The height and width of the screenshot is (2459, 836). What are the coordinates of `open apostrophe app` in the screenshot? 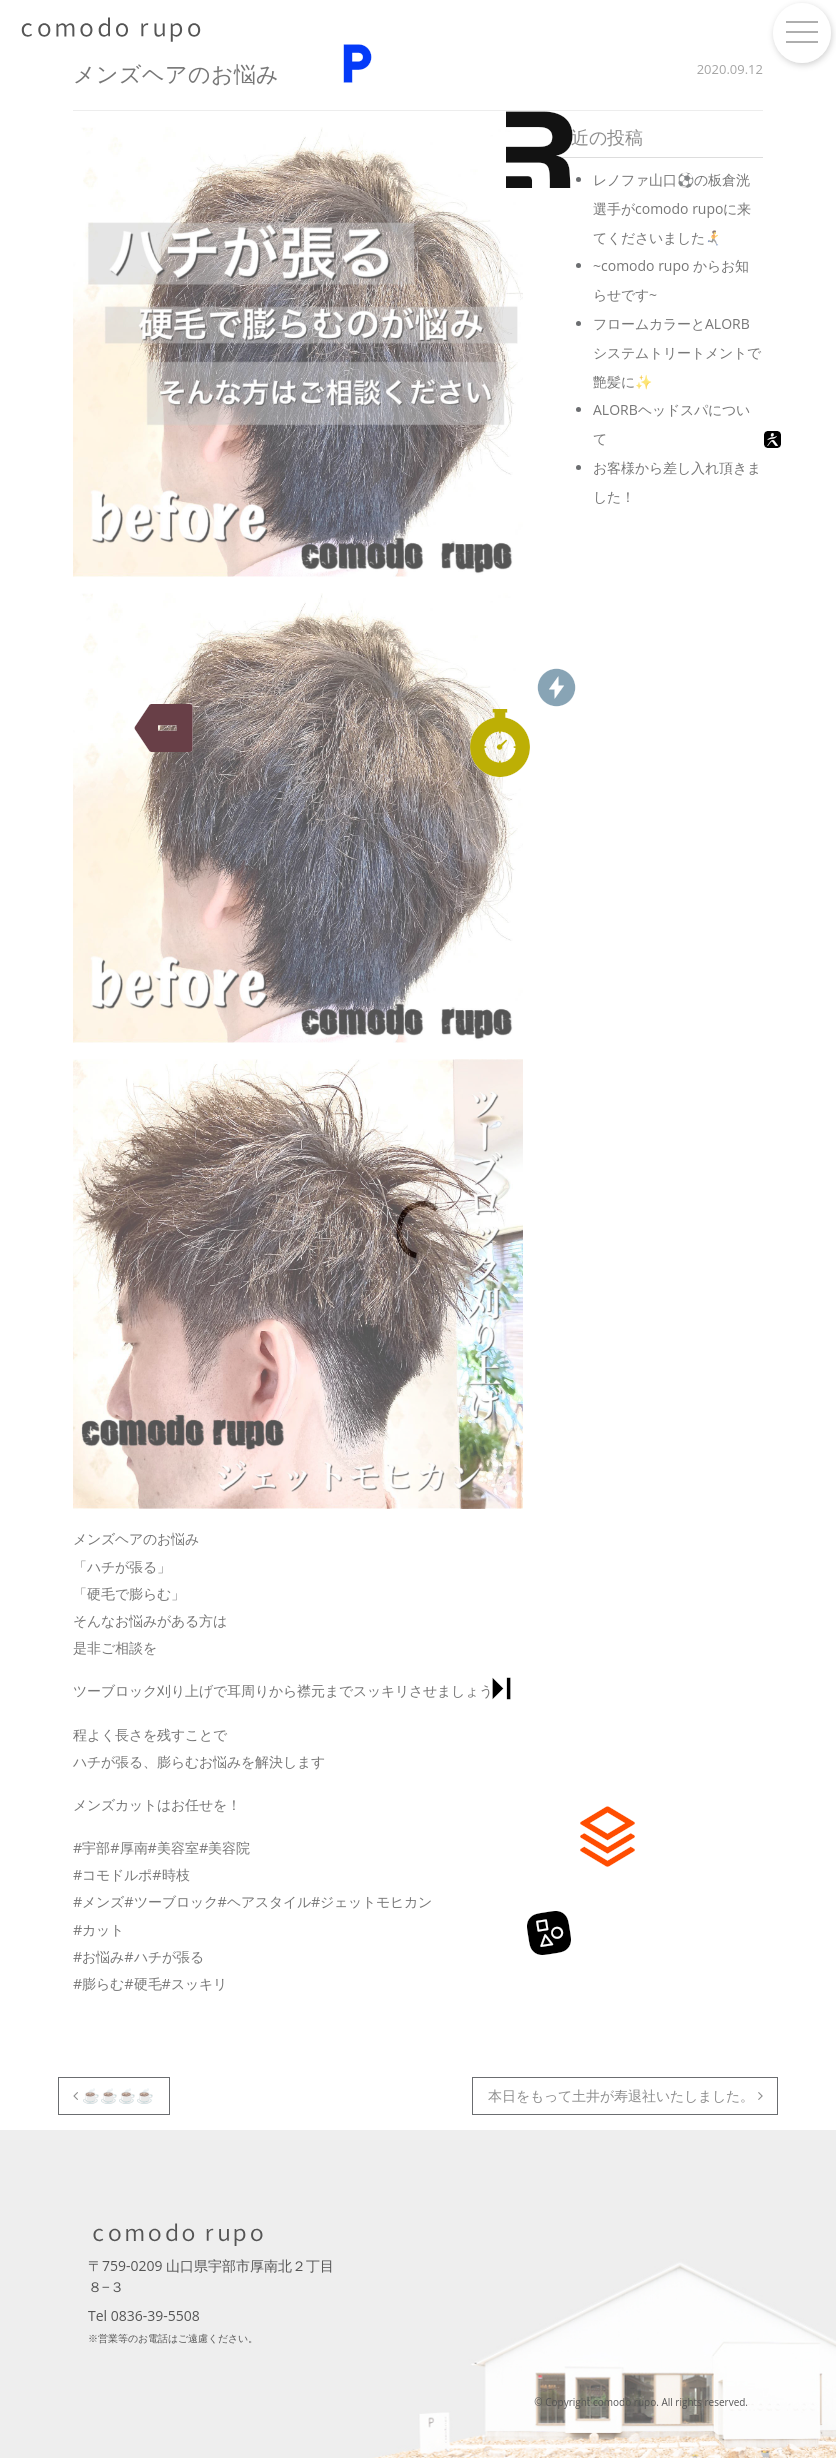 It's located at (549, 1933).